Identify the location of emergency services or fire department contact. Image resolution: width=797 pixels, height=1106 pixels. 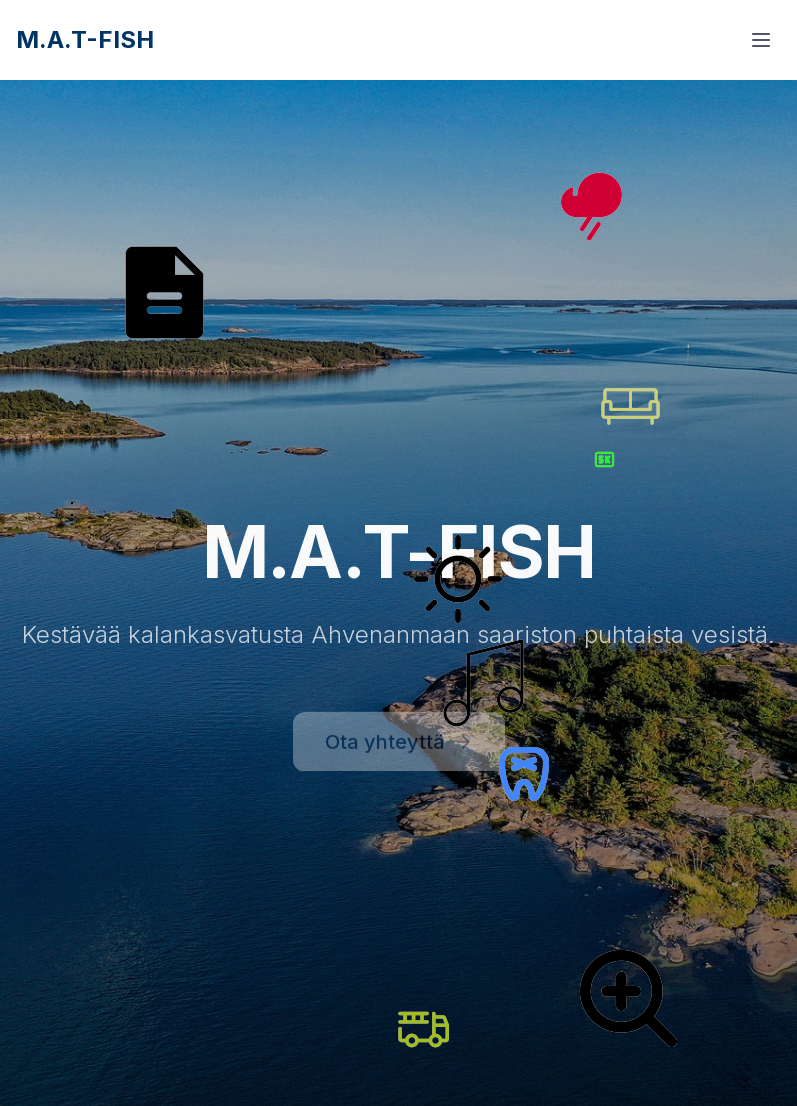
(422, 1027).